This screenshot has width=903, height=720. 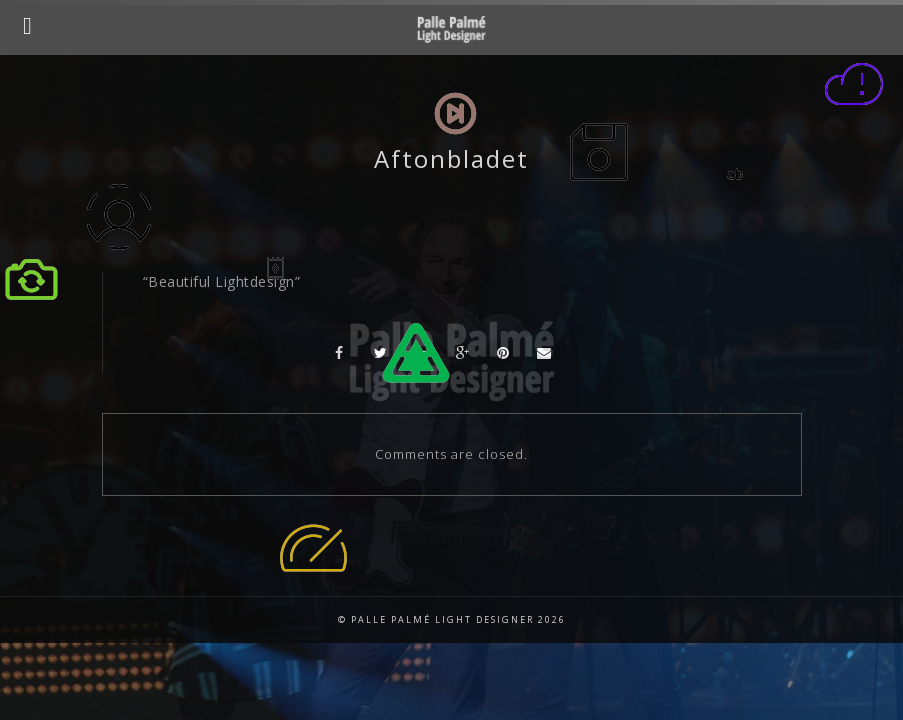 I want to click on indicates a recycling or reuse process, so click(x=416, y=354).